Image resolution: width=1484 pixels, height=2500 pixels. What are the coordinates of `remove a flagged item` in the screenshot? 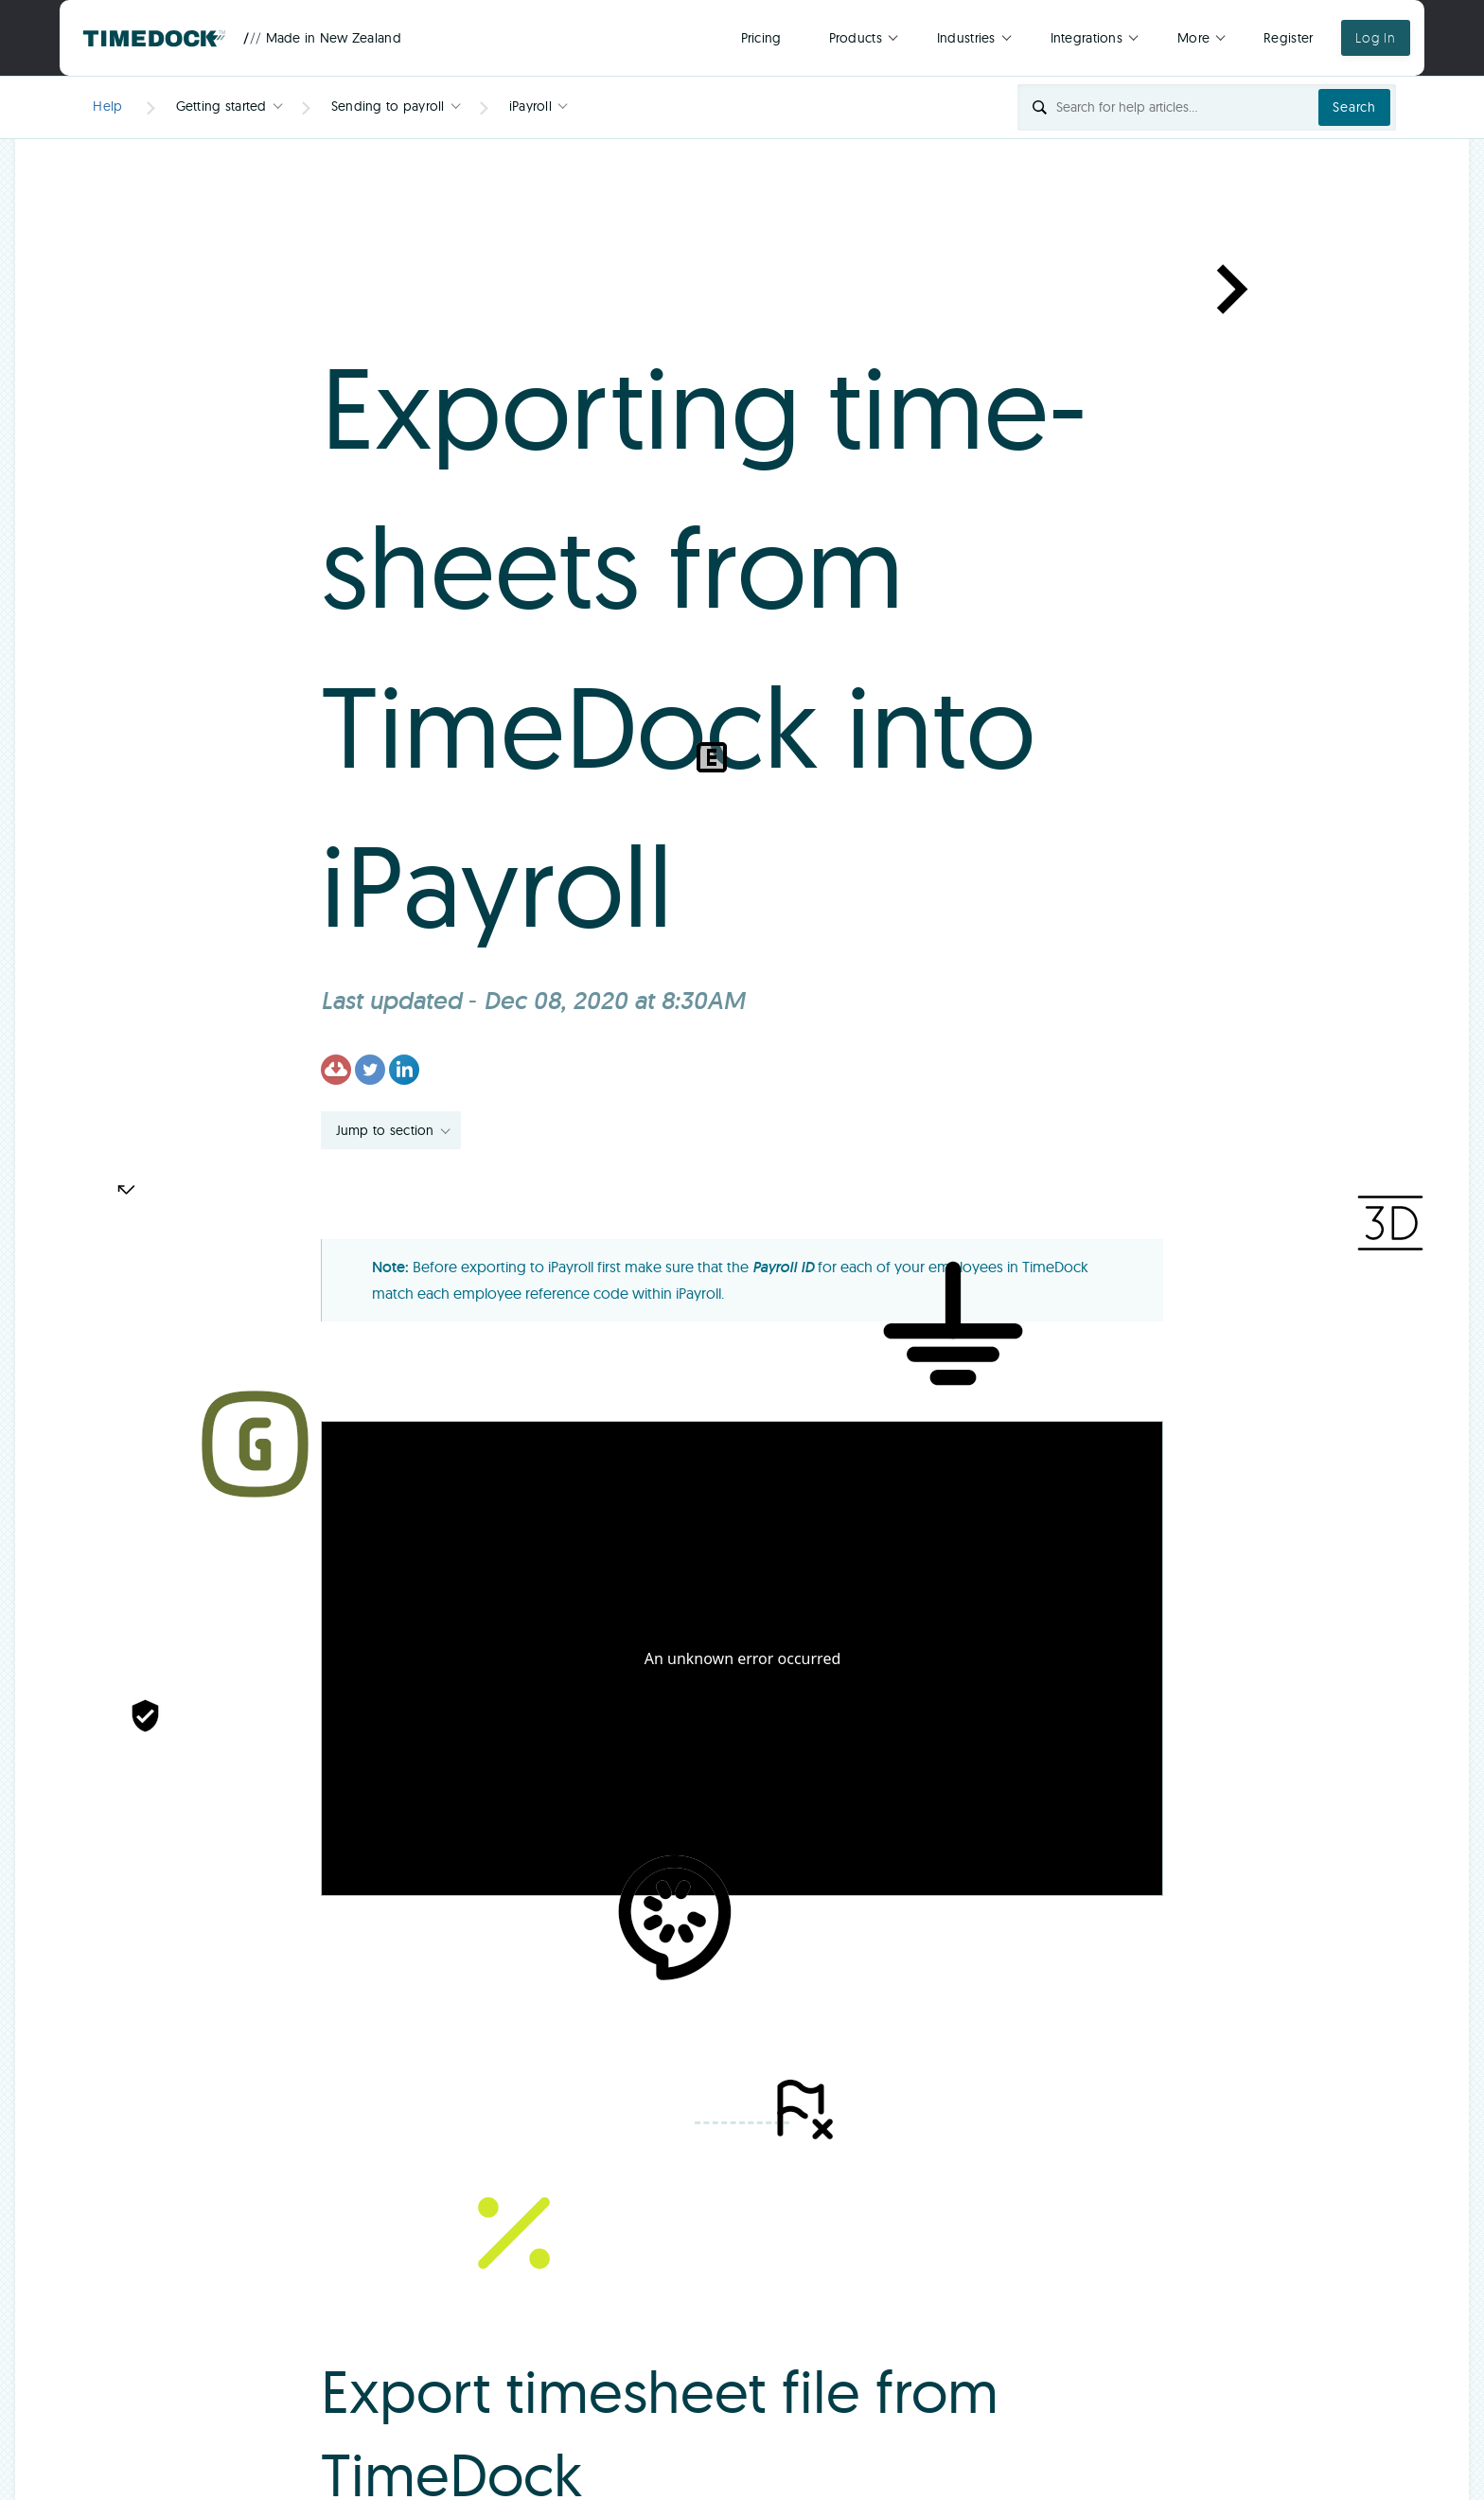 It's located at (801, 2107).